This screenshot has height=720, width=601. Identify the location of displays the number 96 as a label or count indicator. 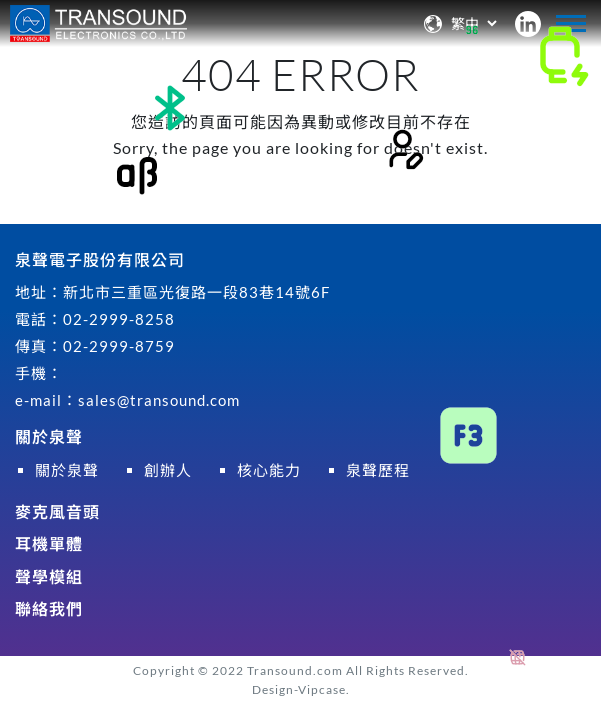
(472, 30).